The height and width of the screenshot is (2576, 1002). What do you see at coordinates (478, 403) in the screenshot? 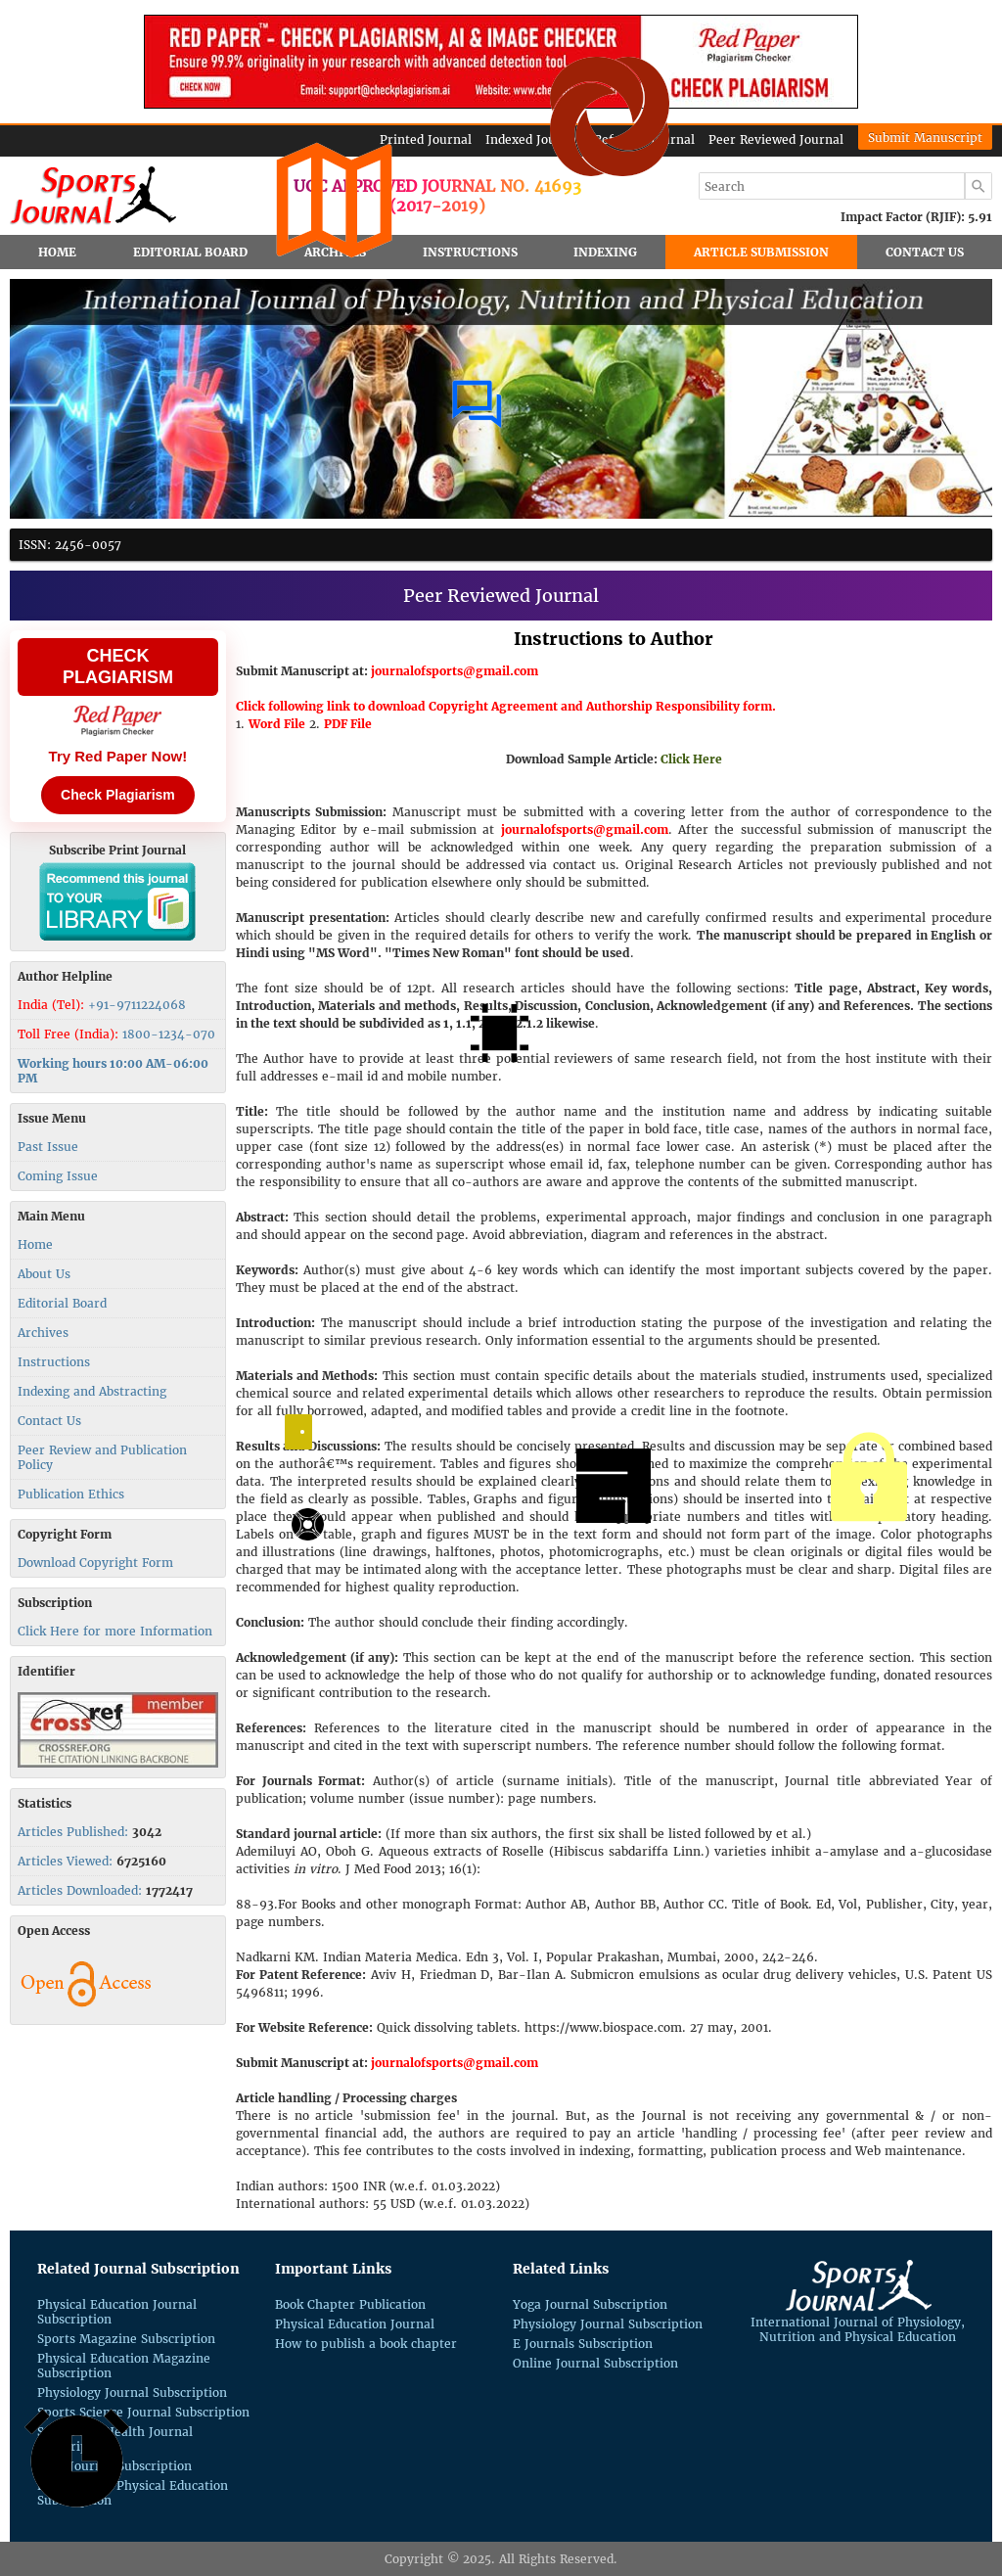
I see `open chat or messaging feature` at bounding box center [478, 403].